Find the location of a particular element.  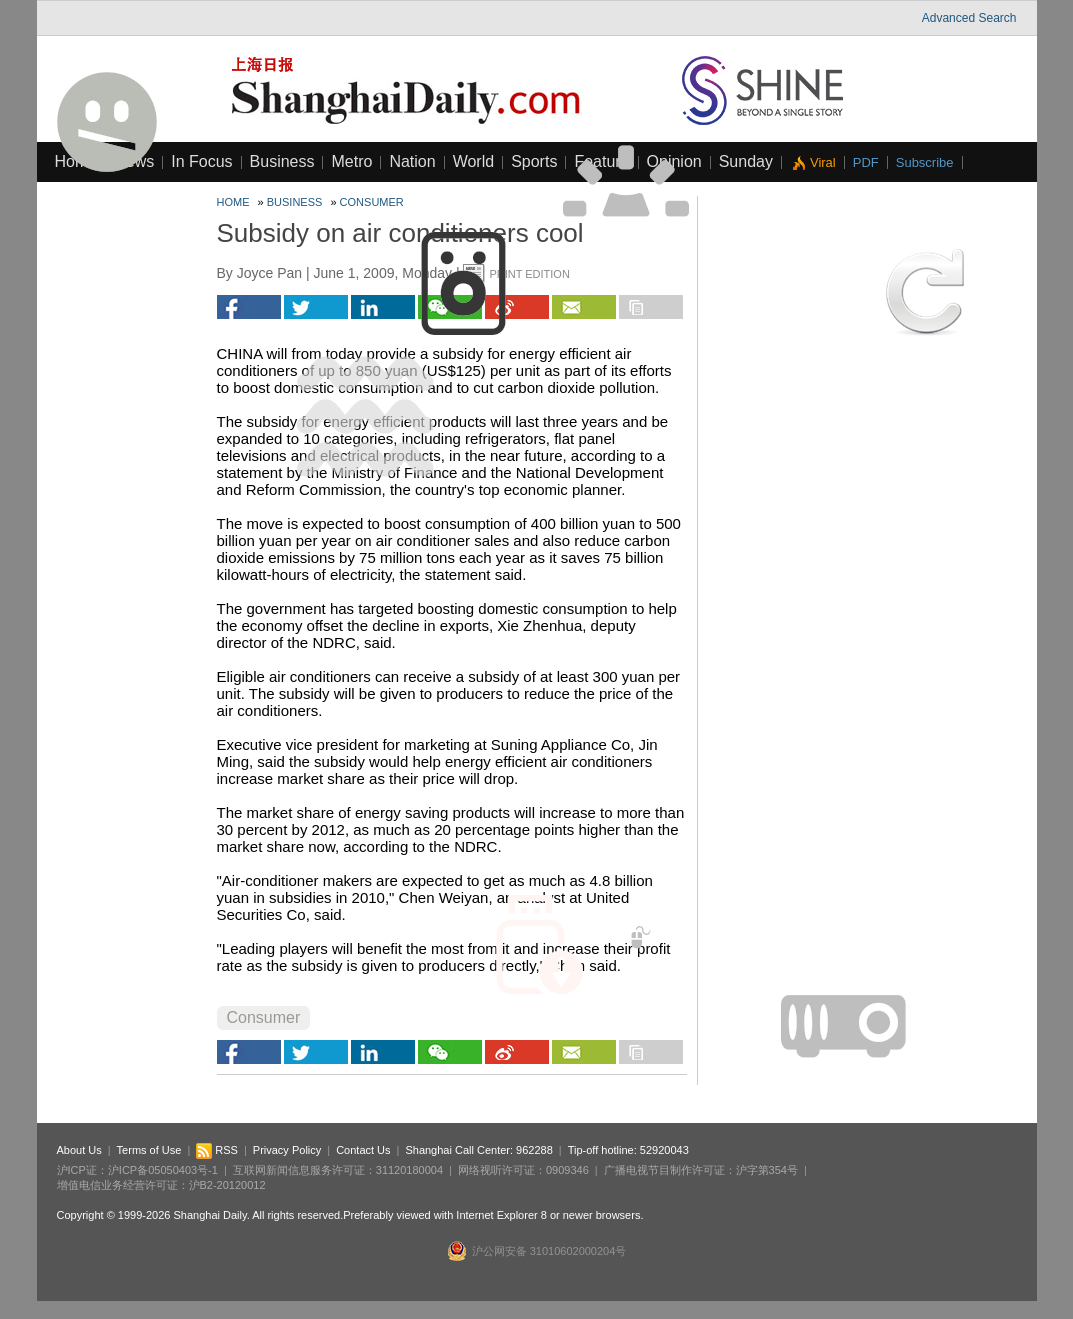

connect to an external projector is located at coordinates (843, 1018).